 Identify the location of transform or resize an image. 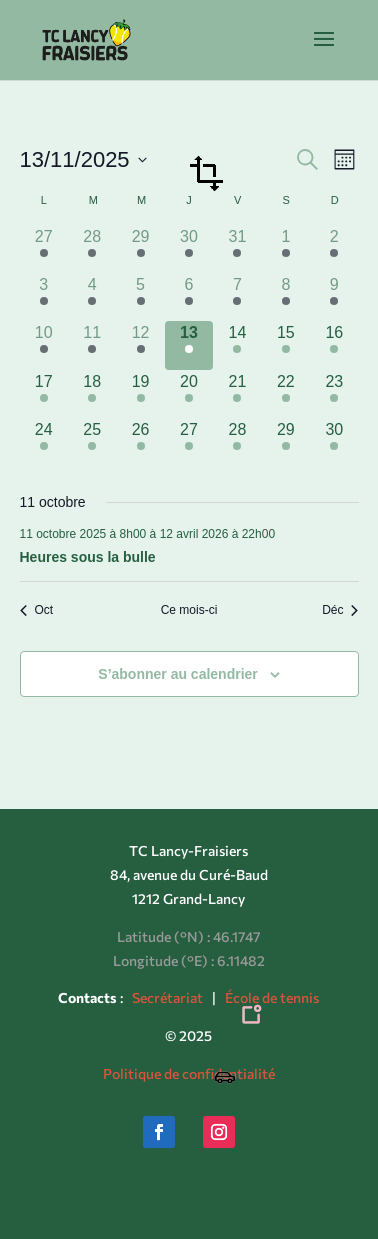
(206, 173).